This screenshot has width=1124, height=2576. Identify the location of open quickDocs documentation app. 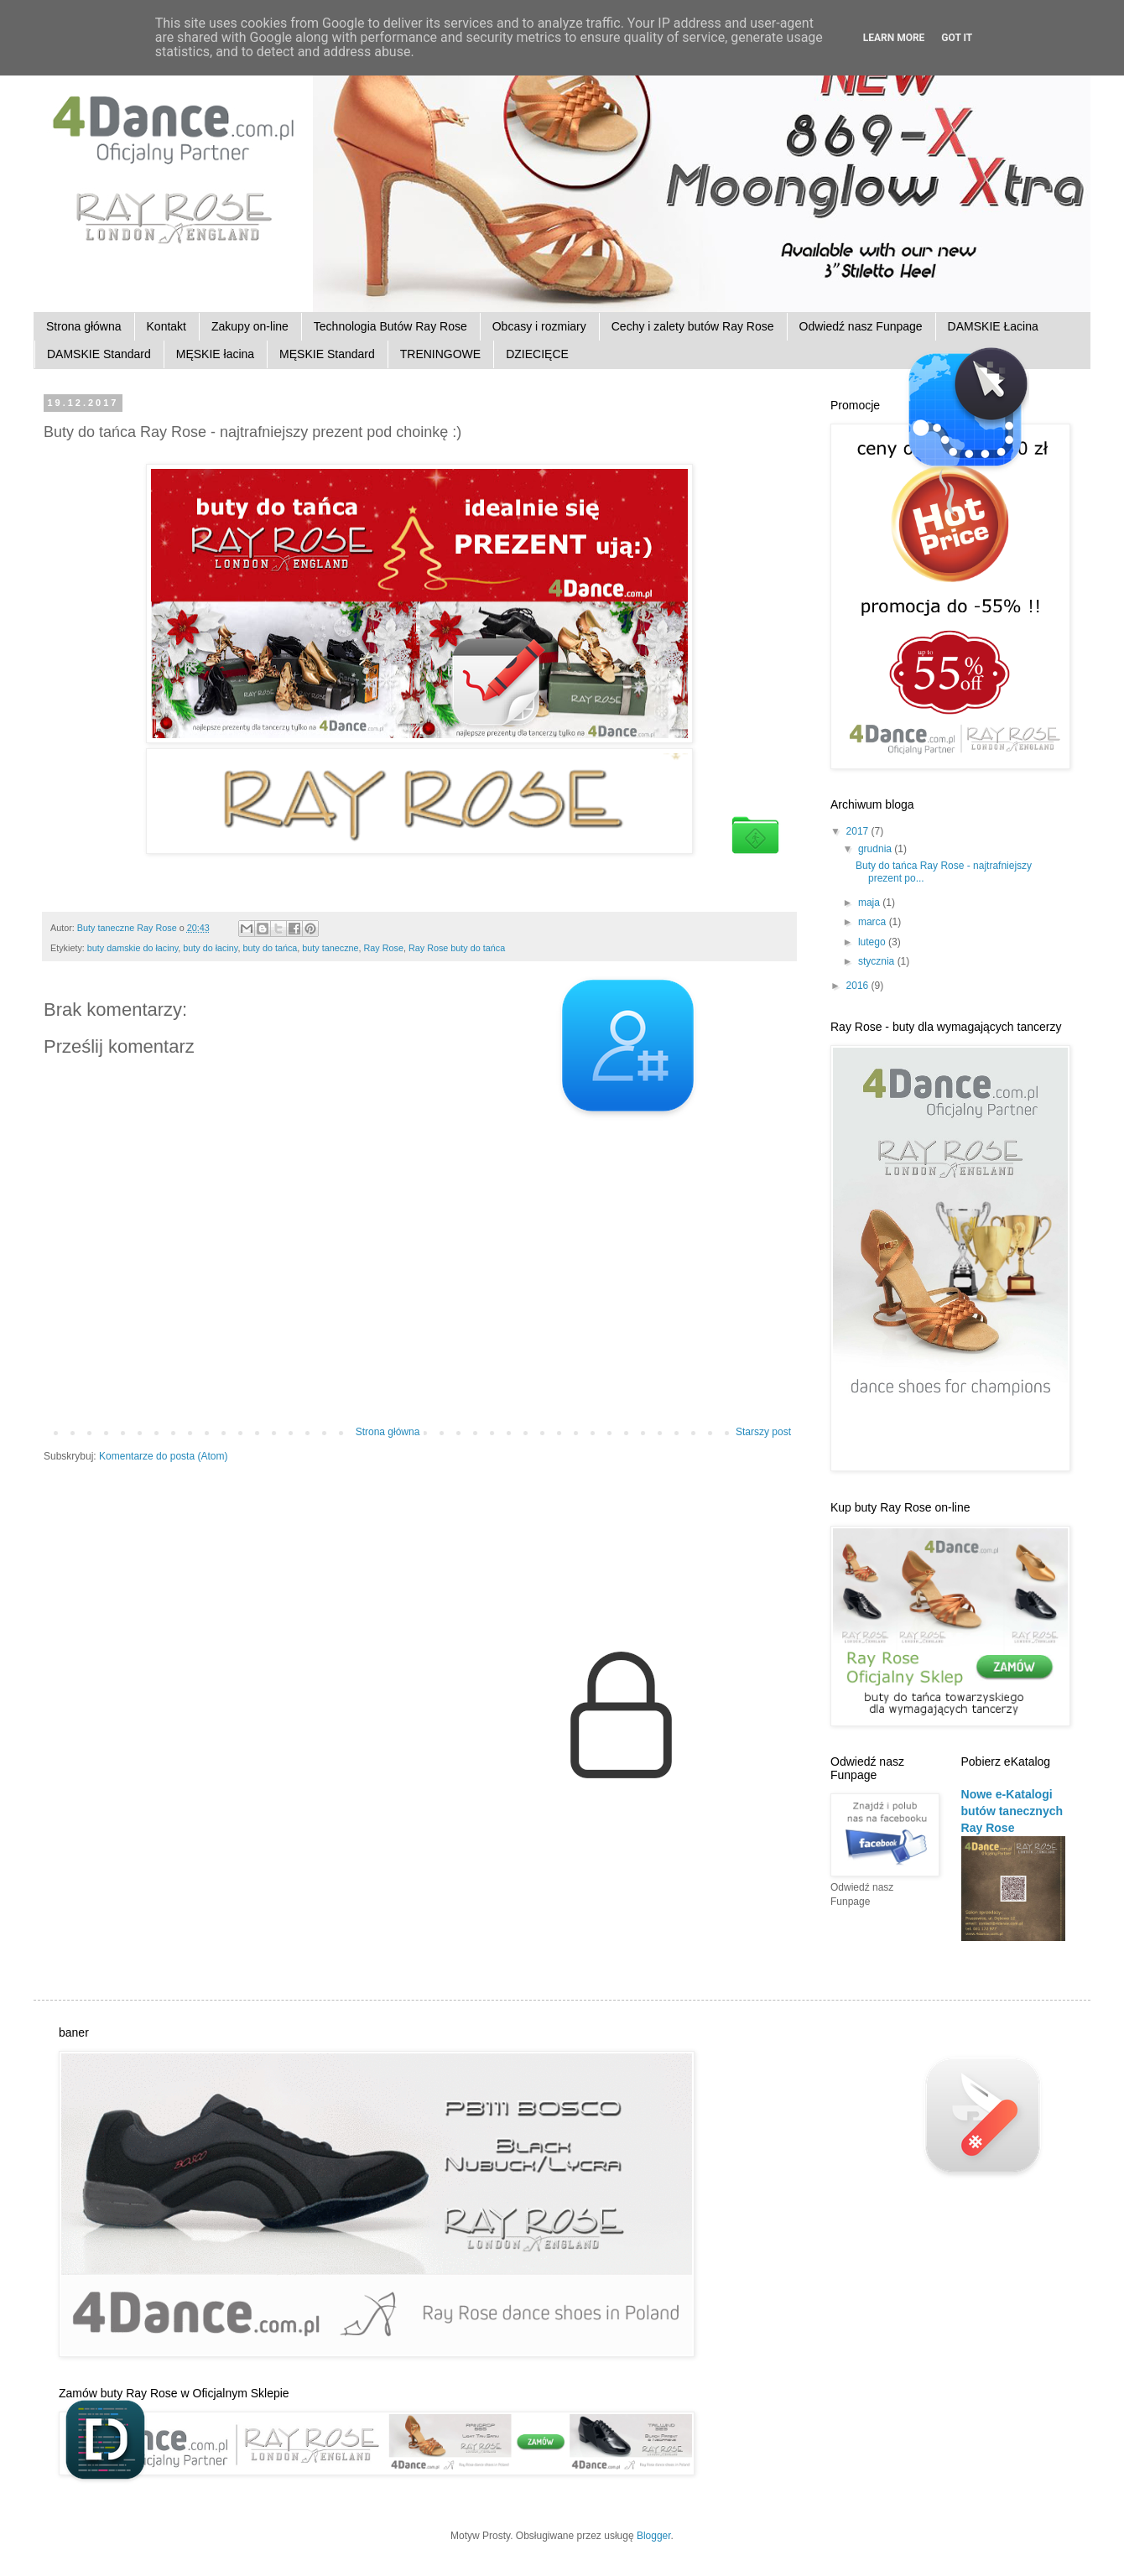
(105, 2439).